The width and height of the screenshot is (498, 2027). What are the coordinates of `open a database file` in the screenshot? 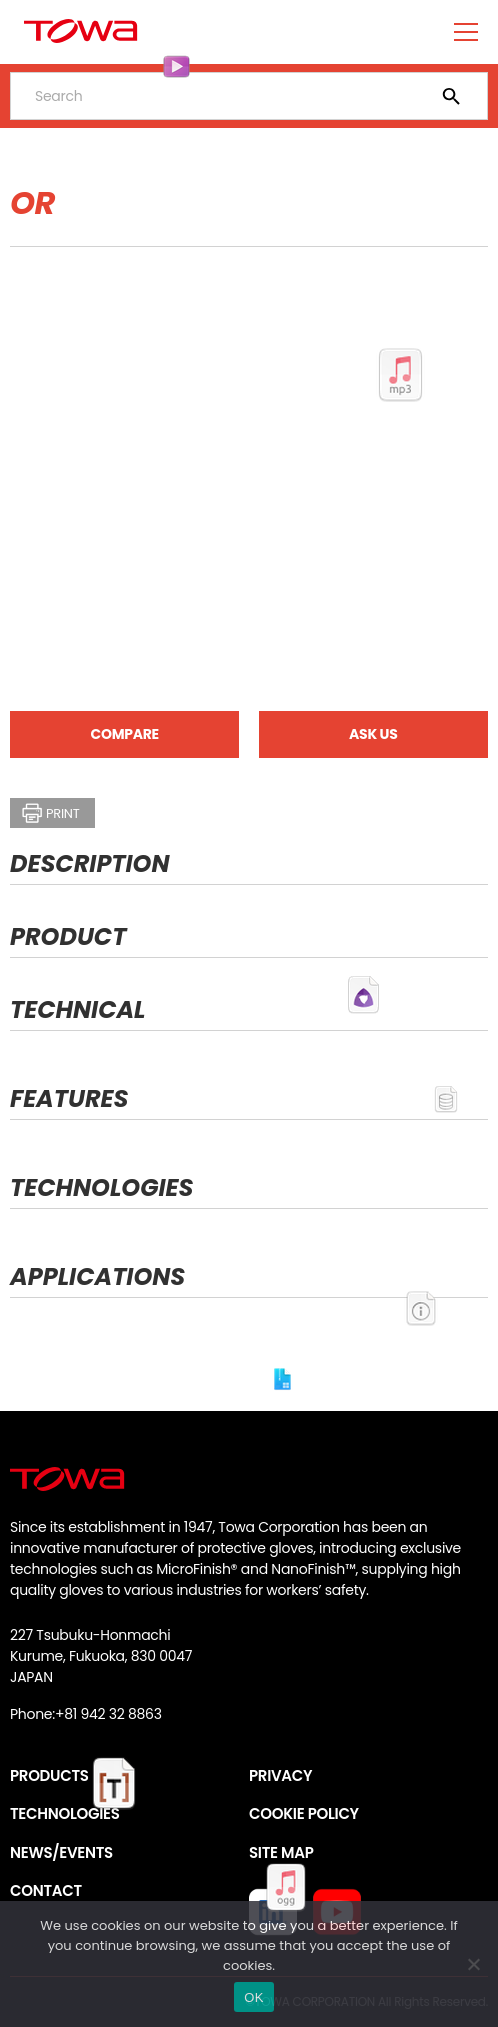 It's located at (446, 1099).